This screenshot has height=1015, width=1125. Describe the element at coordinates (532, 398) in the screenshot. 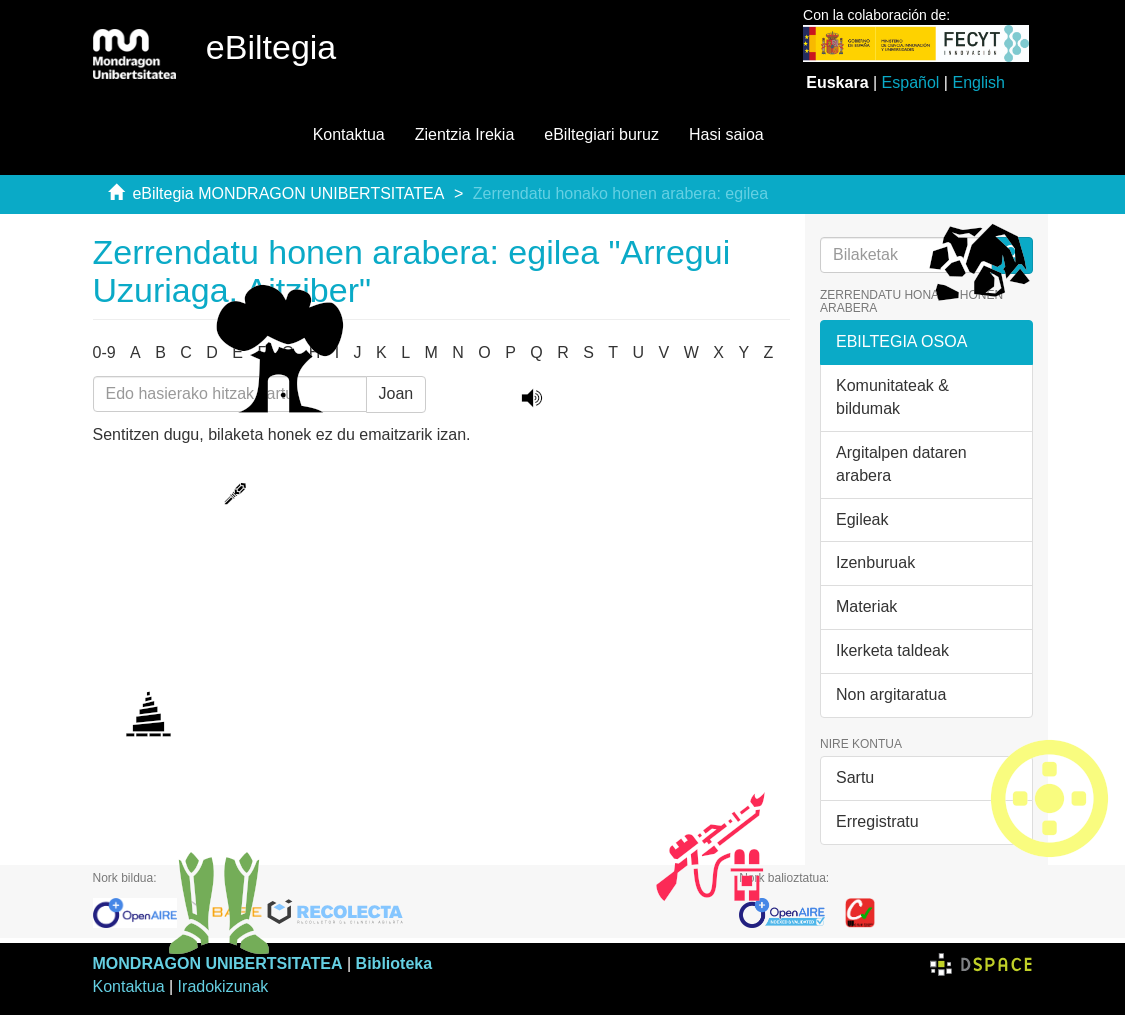

I see `adjust volume or sound settings` at that location.